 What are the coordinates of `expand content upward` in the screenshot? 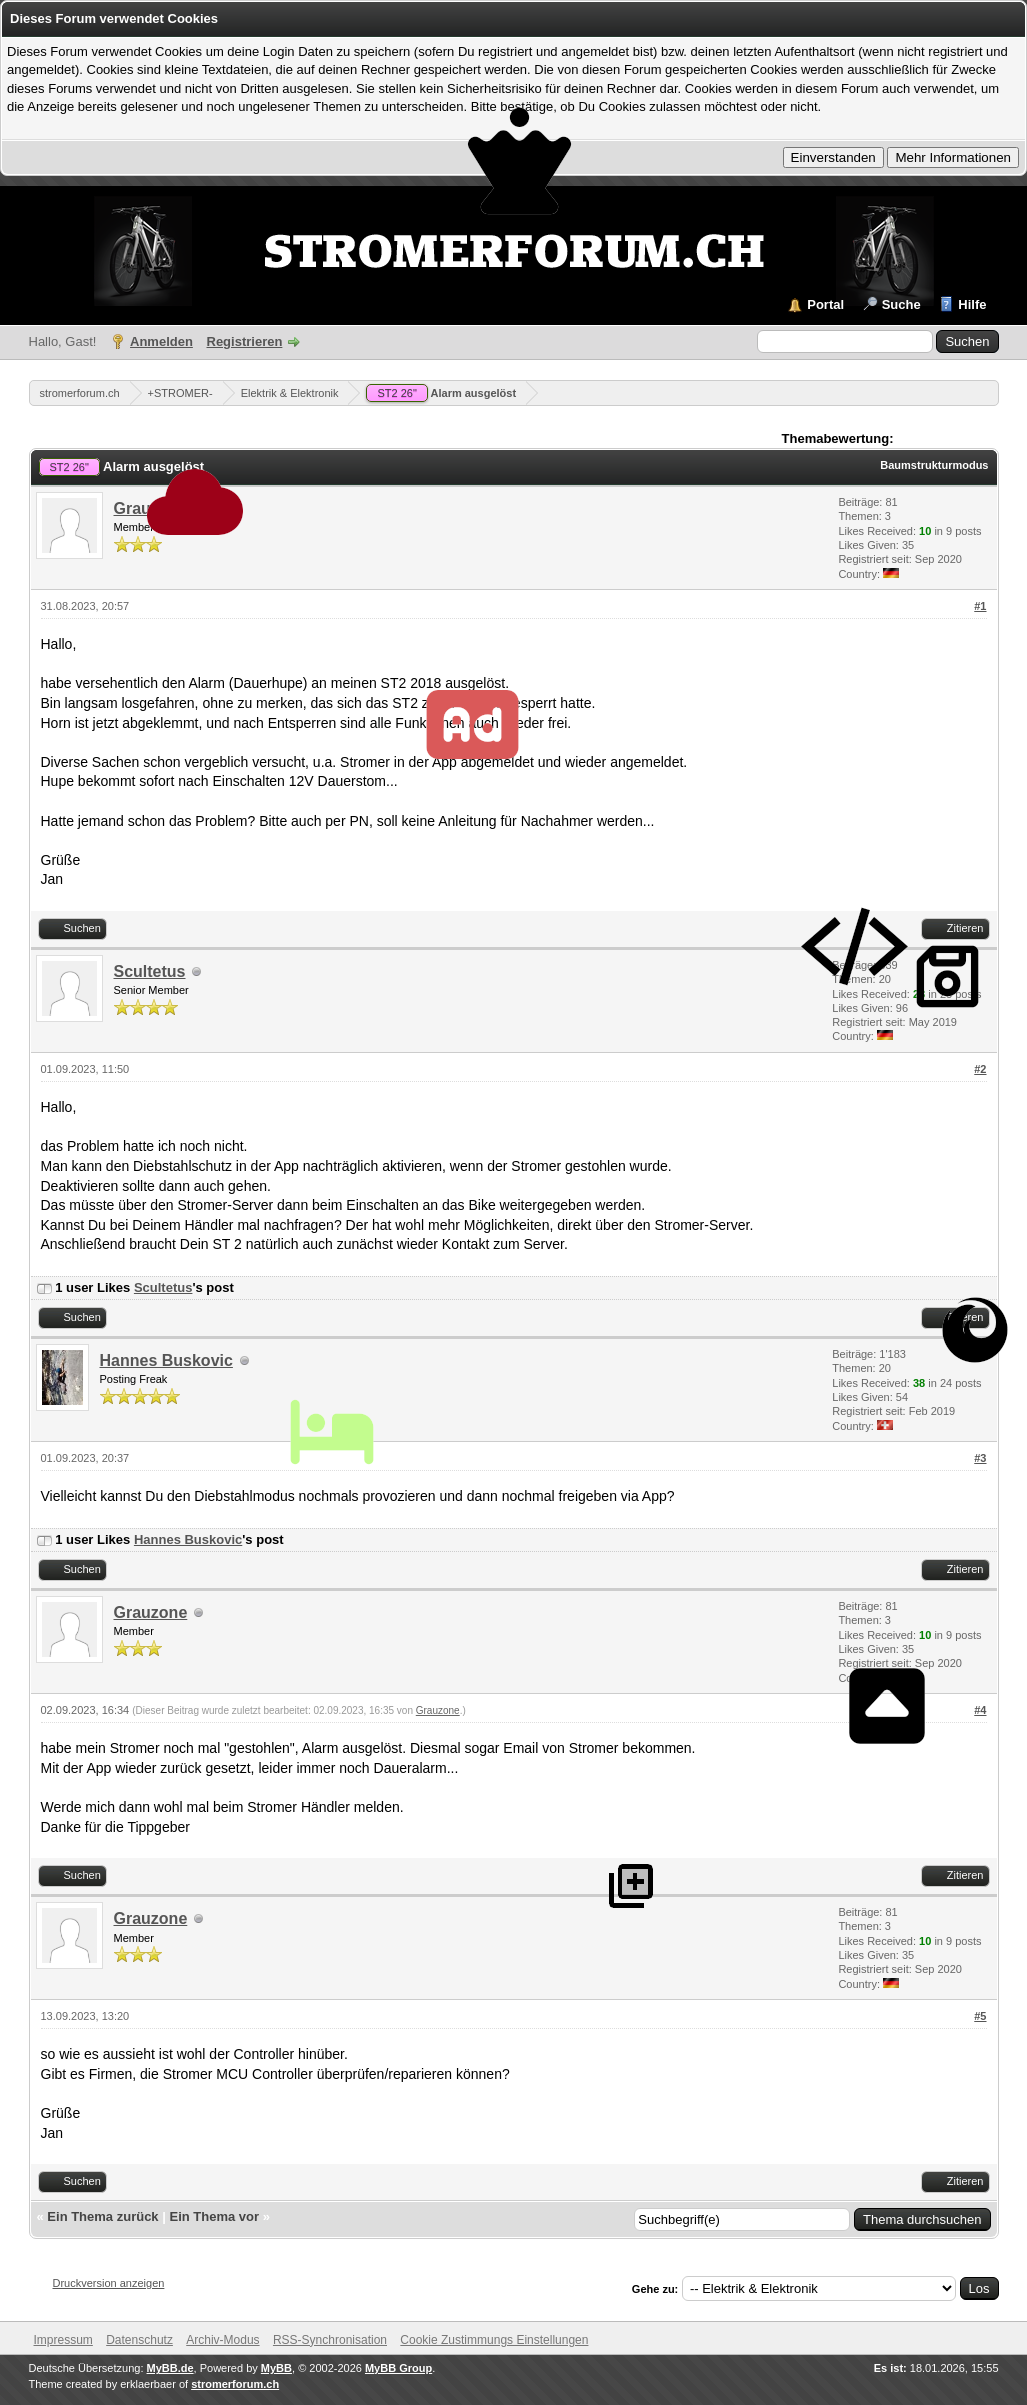 It's located at (887, 1706).